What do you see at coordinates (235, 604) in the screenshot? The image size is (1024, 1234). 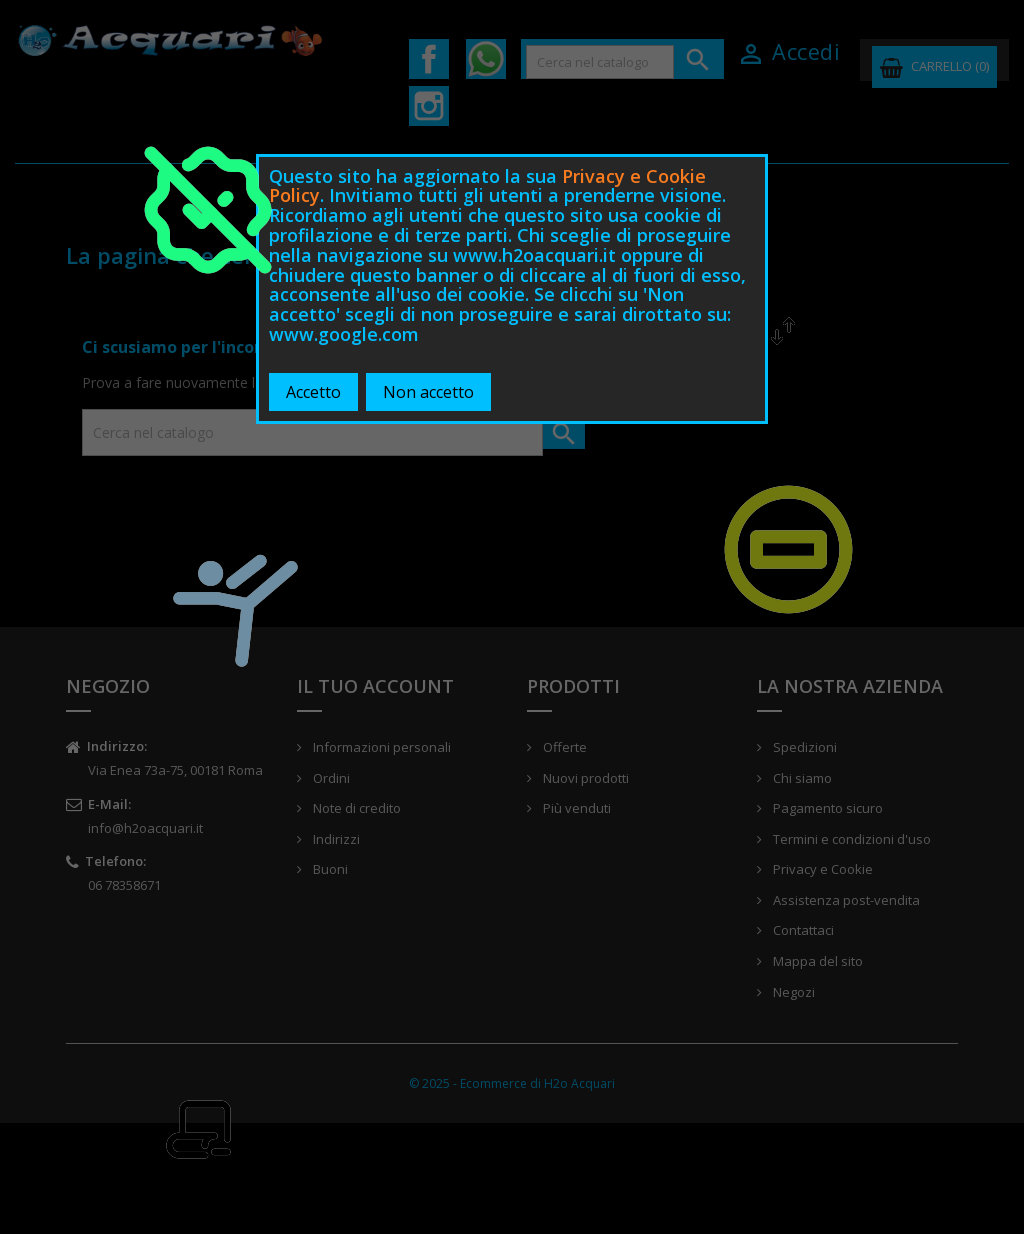 I see `view gymnastics or fitness activities` at bounding box center [235, 604].